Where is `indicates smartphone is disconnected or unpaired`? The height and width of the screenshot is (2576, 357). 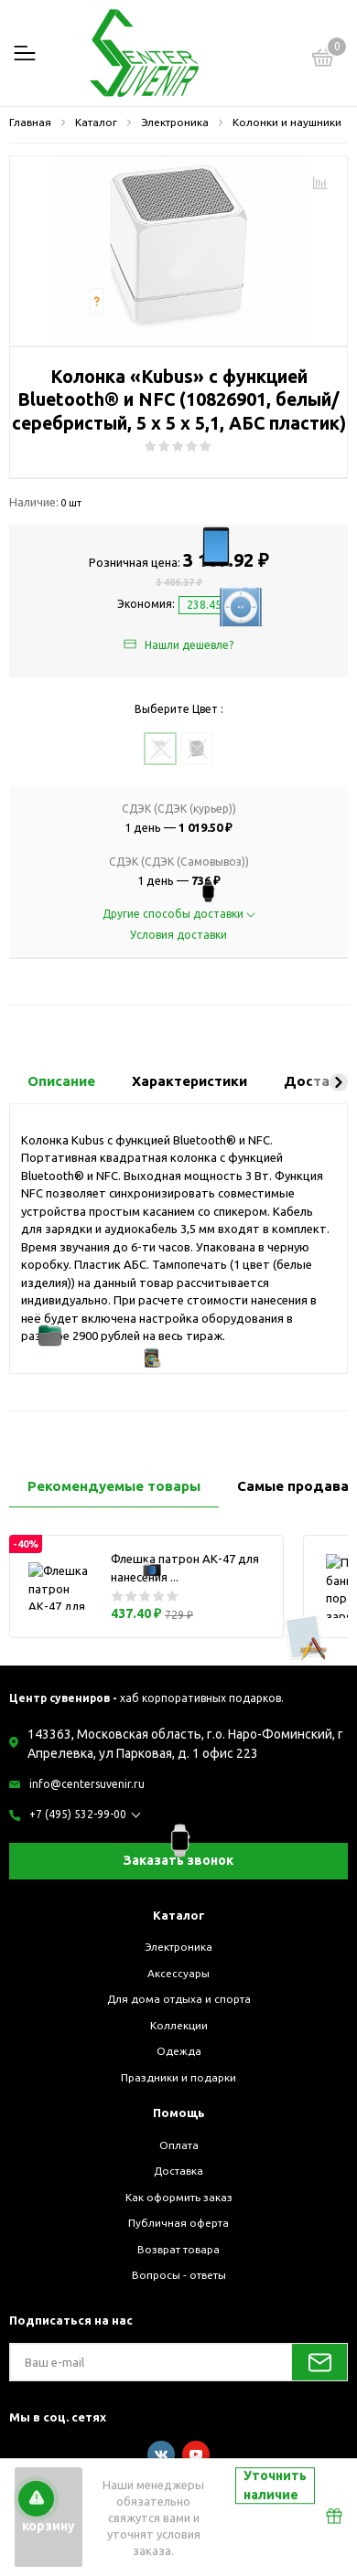 indicates smartphone is disconnected or unpaired is located at coordinates (96, 301).